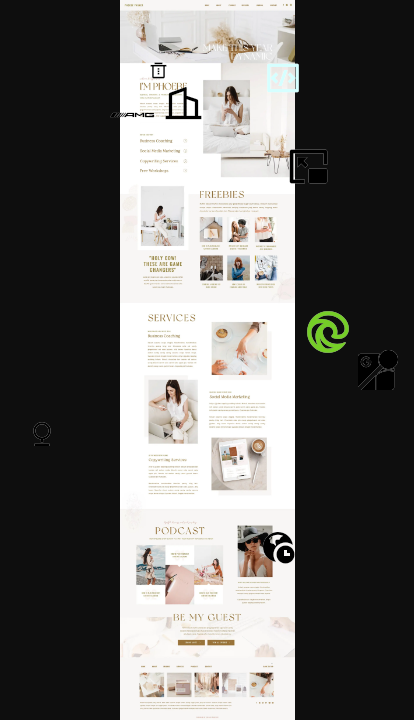 The height and width of the screenshot is (720, 414). I want to click on view or set time zone settings, so click(278, 547).